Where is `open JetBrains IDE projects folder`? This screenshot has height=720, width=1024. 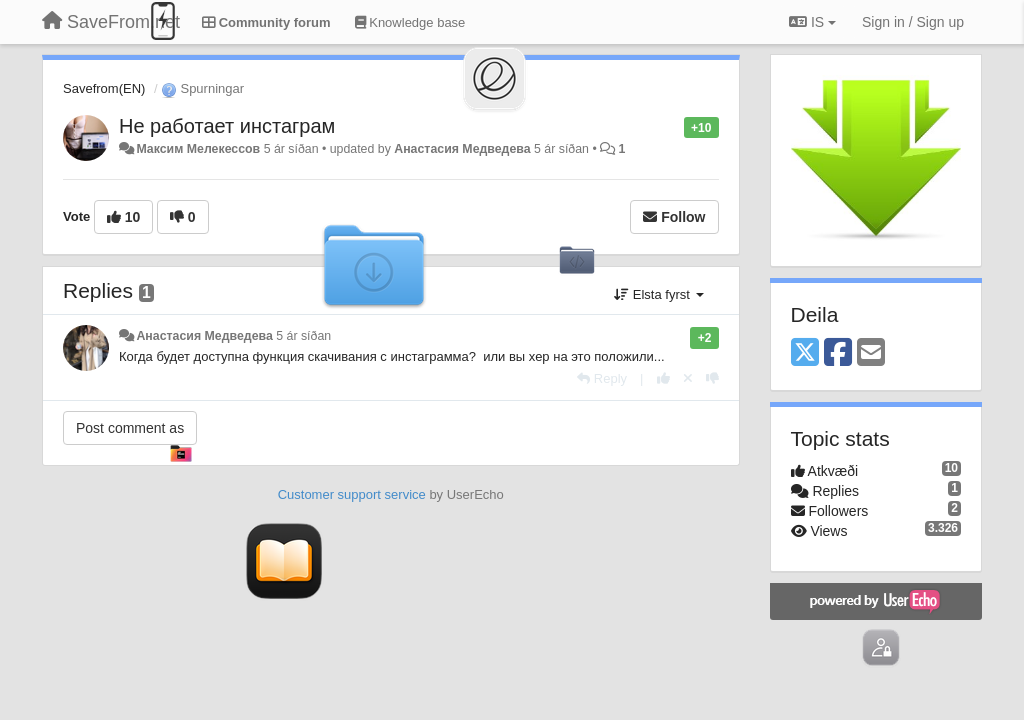 open JetBrains IDE projects folder is located at coordinates (181, 454).